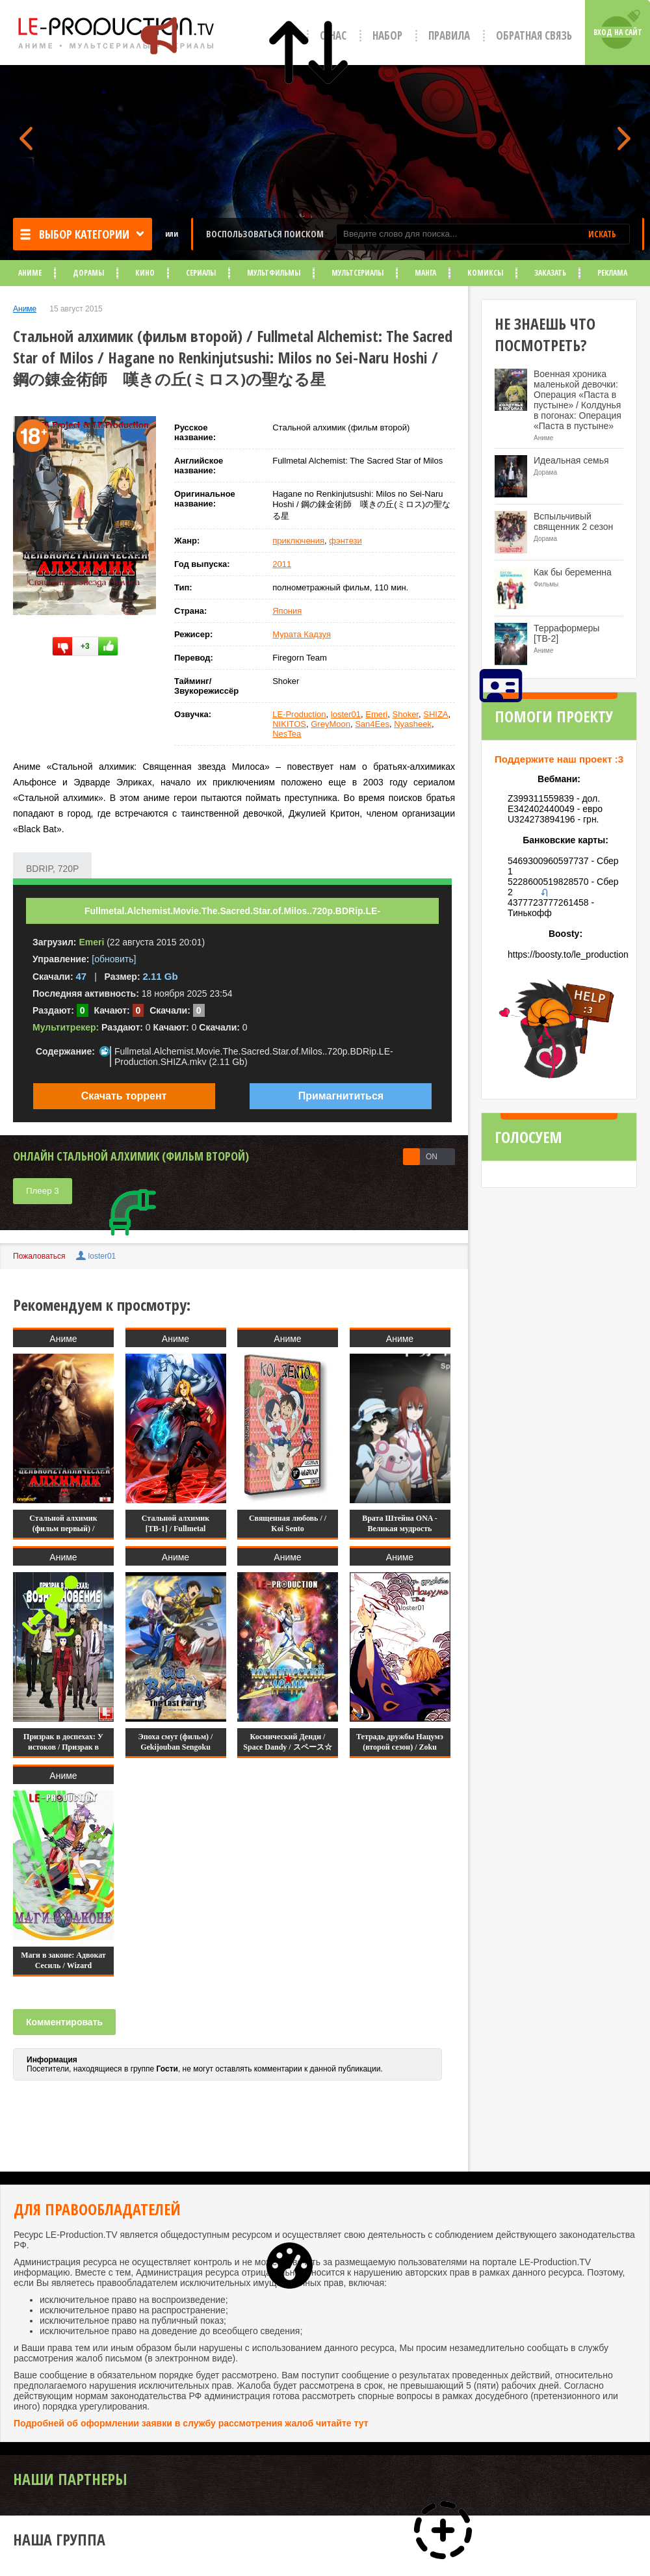  Describe the element at coordinates (500, 685) in the screenshot. I see `view your profile or identification details` at that location.